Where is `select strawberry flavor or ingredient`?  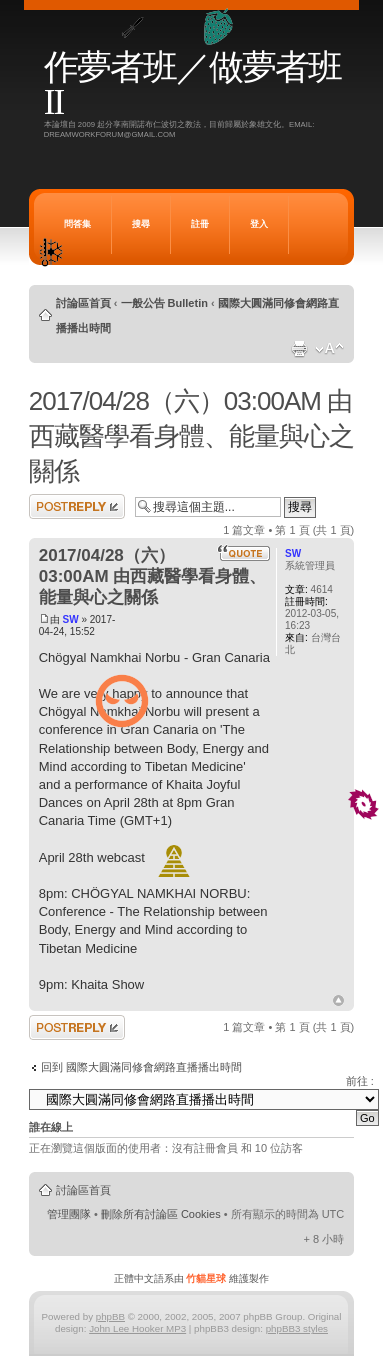 select strawberry flavor or ingredient is located at coordinates (218, 26).